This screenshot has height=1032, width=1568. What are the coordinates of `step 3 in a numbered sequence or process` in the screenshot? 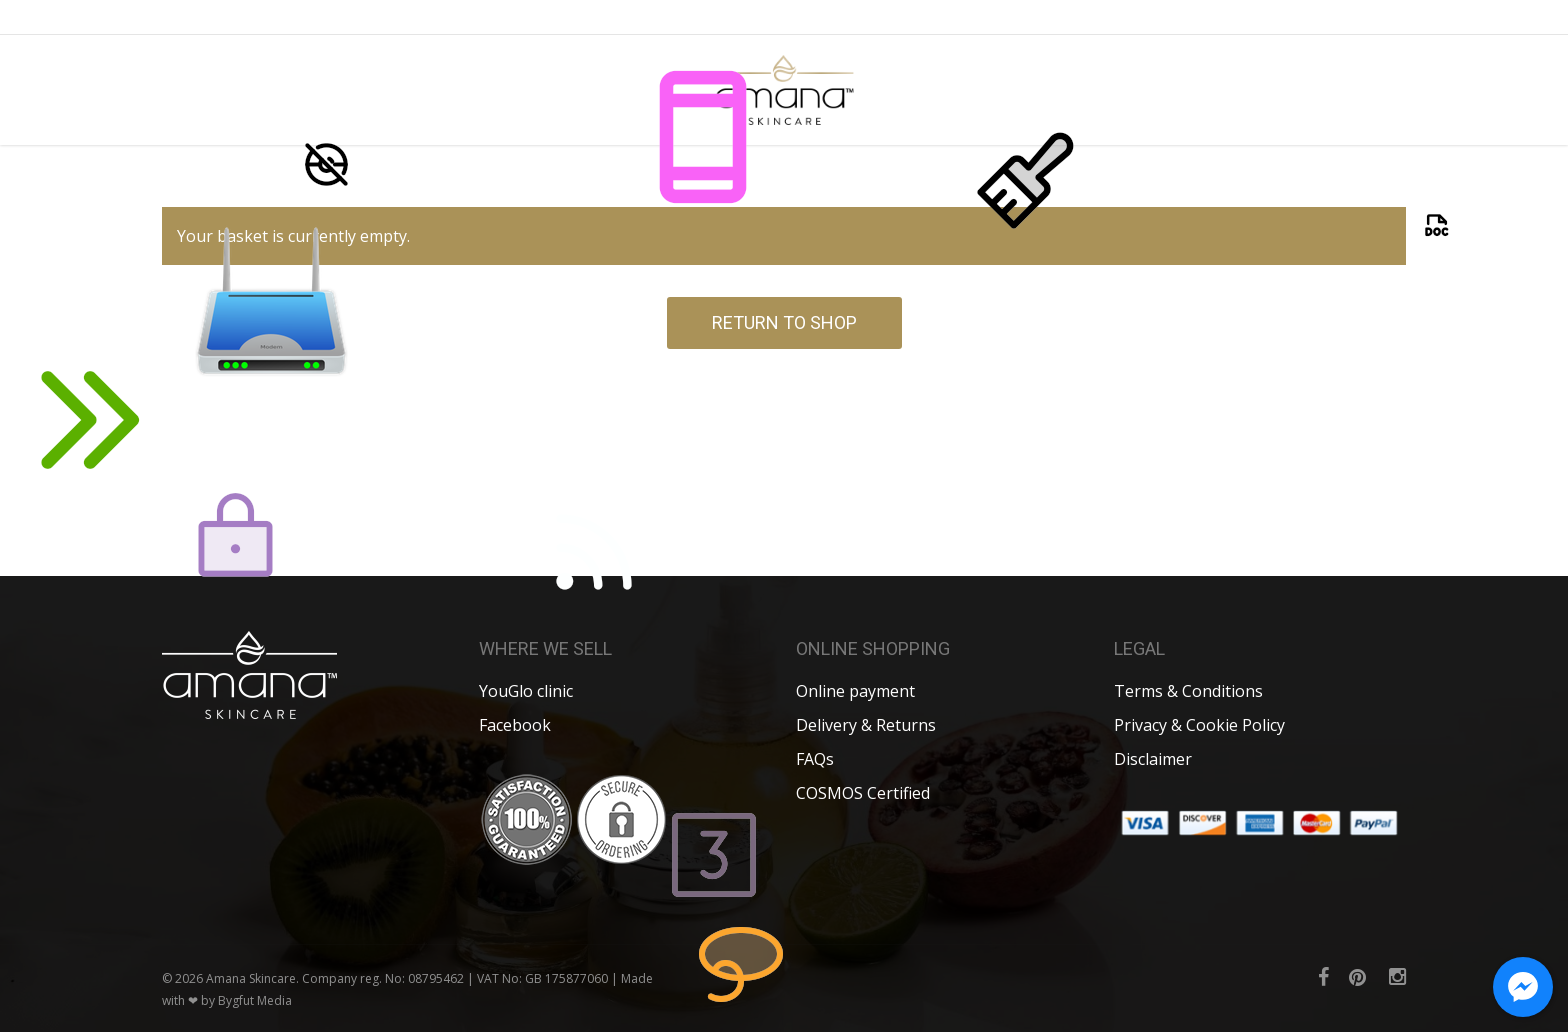 It's located at (714, 855).